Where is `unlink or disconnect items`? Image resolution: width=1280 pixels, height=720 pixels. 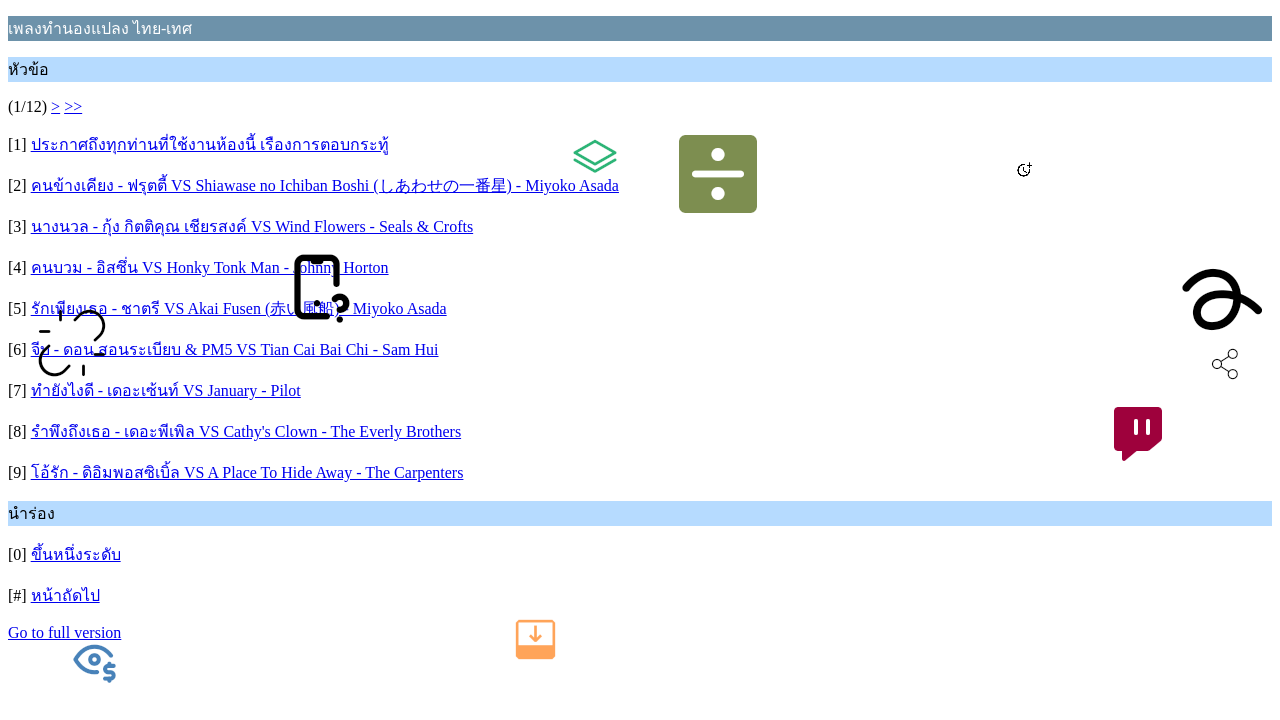
unlink or disconnect items is located at coordinates (72, 343).